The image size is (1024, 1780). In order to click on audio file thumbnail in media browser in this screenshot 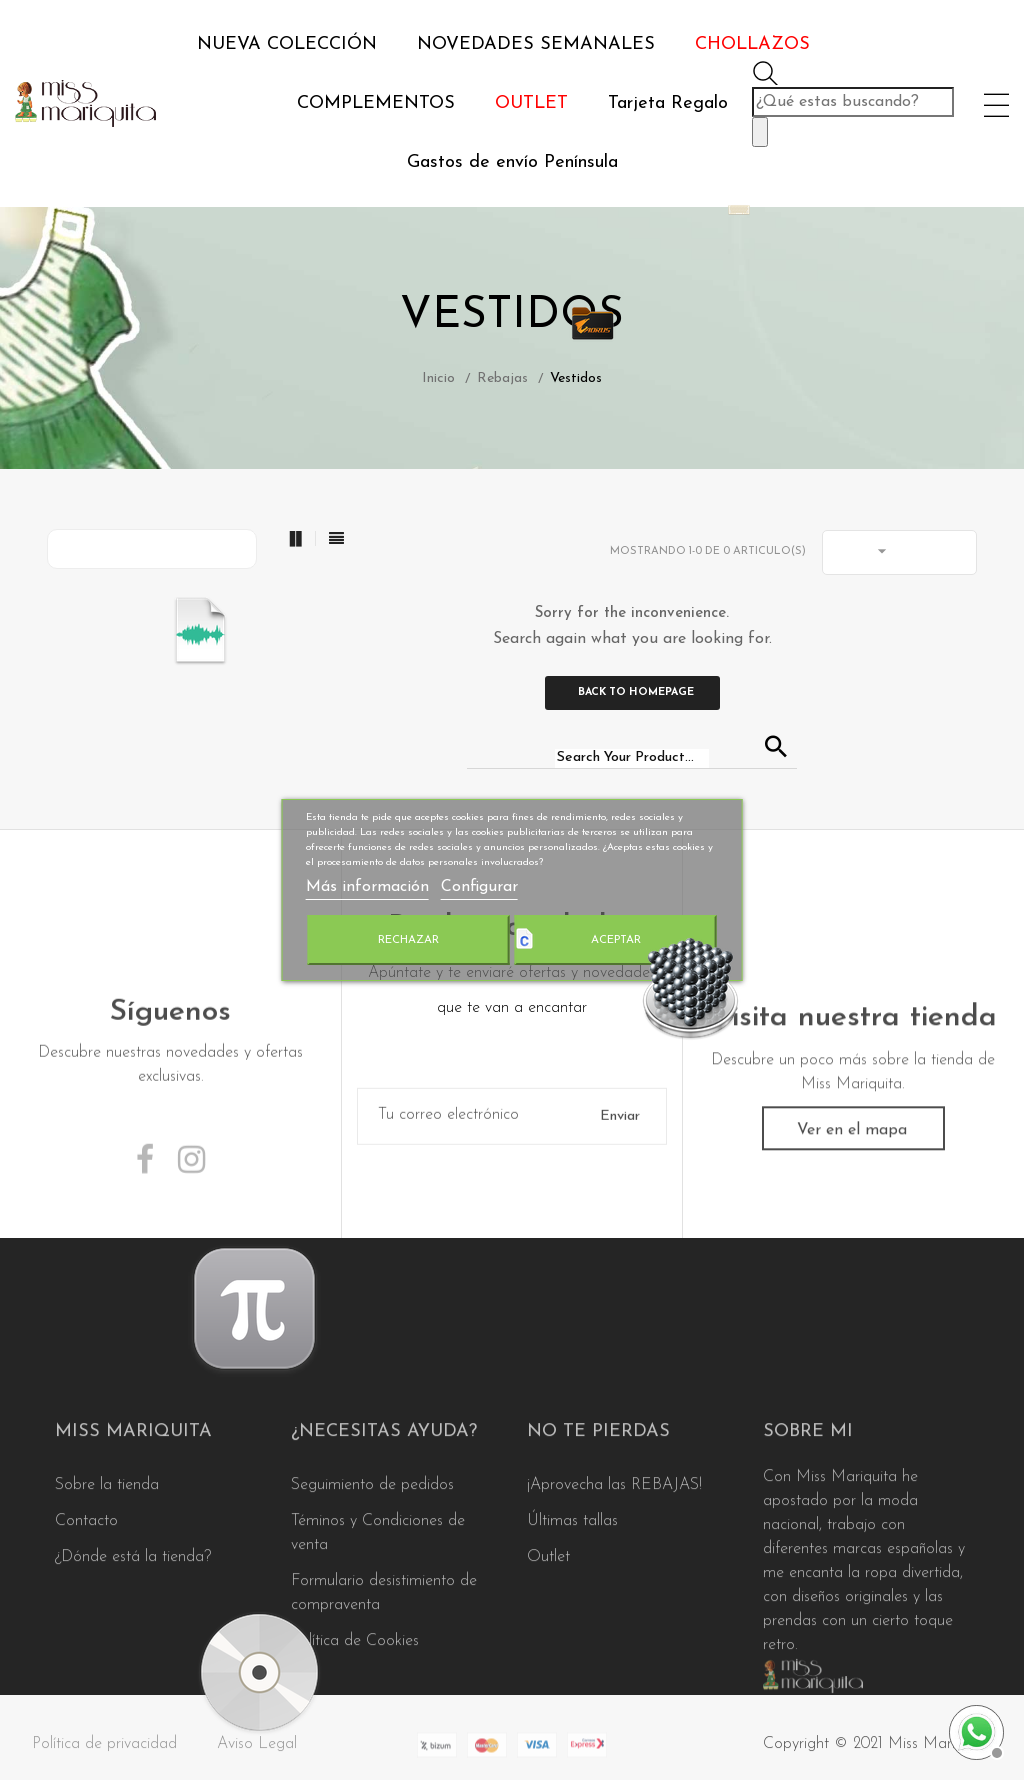, I will do `click(200, 631)`.